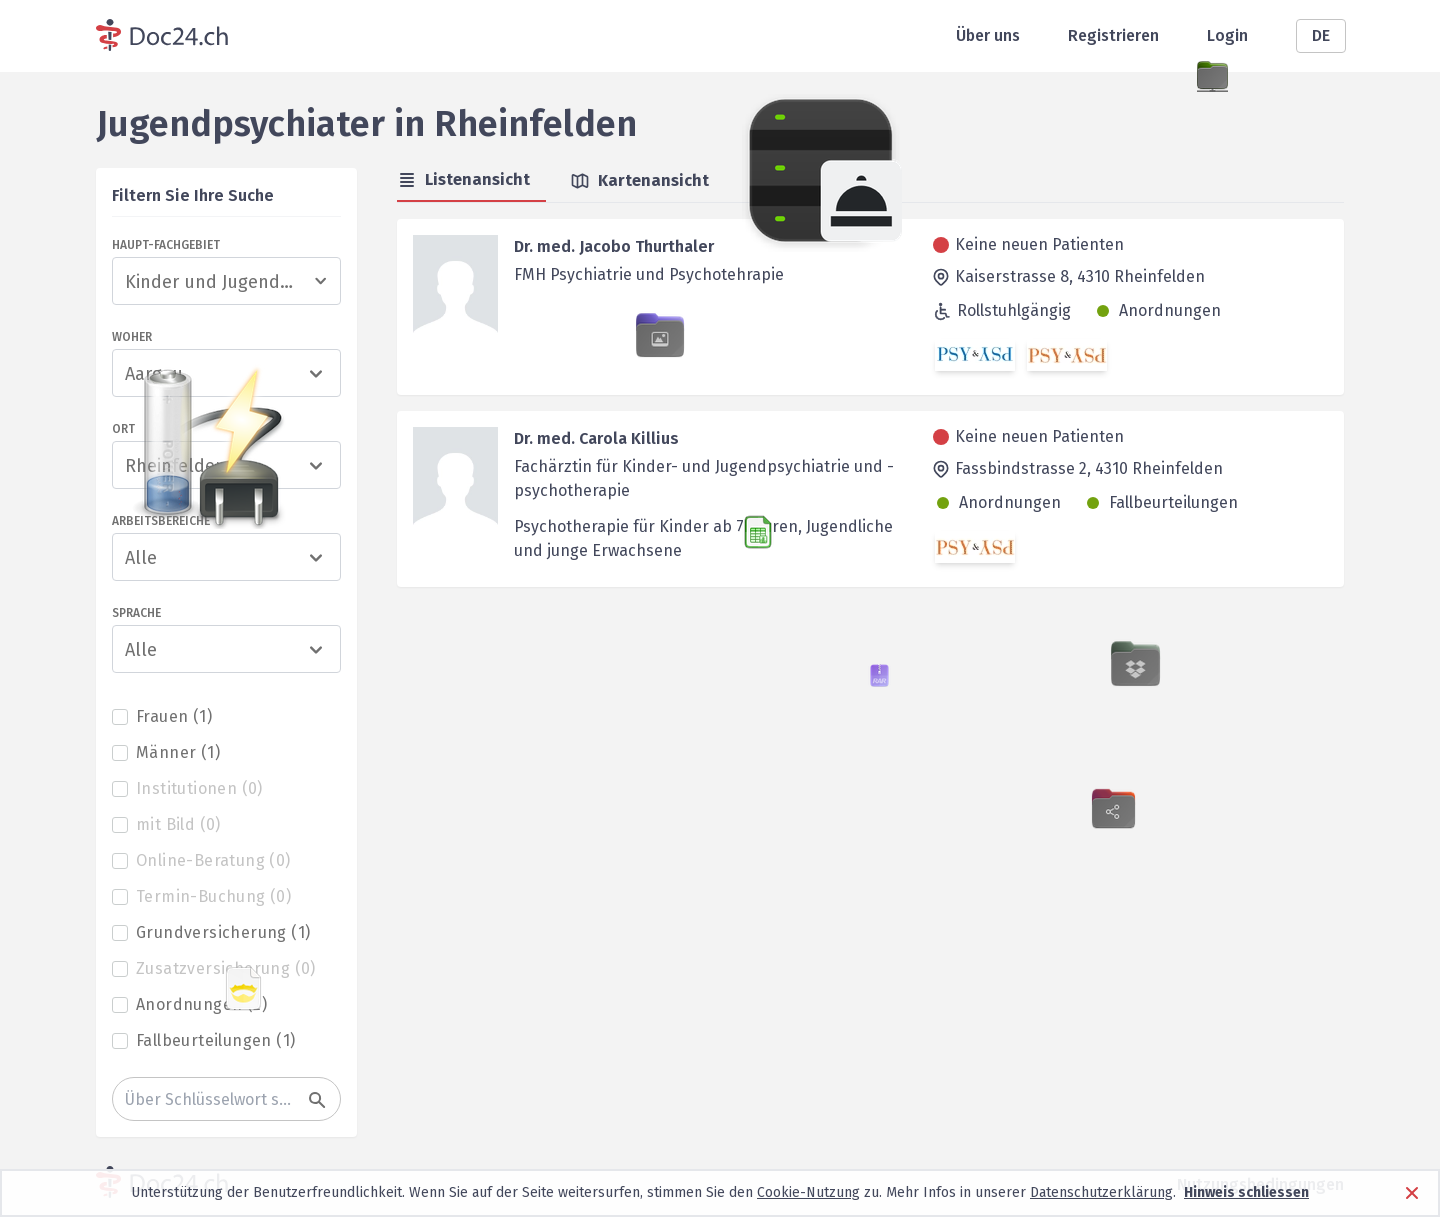 The width and height of the screenshot is (1440, 1217). What do you see at coordinates (1113, 808) in the screenshot?
I see `open your public shared folder` at bounding box center [1113, 808].